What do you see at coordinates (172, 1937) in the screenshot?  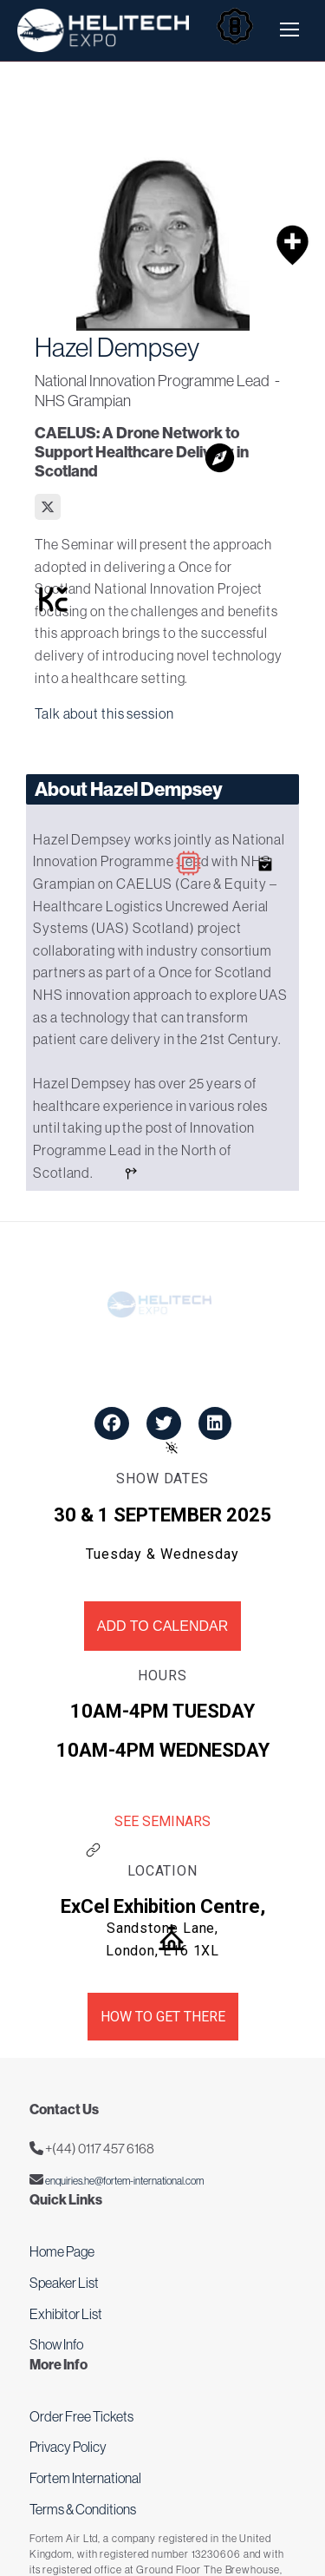 I see `view nearby churches or places of worship` at bounding box center [172, 1937].